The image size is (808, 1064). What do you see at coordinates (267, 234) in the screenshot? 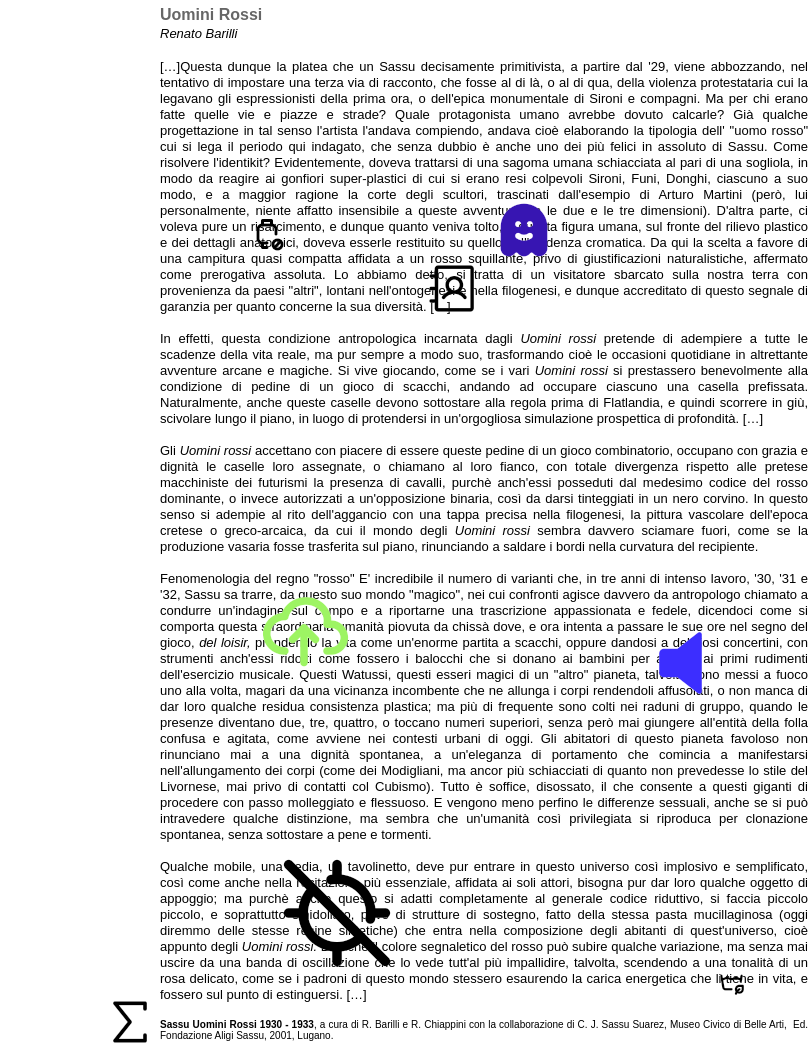
I see `cancel smartwatch pairing` at bounding box center [267, 234].